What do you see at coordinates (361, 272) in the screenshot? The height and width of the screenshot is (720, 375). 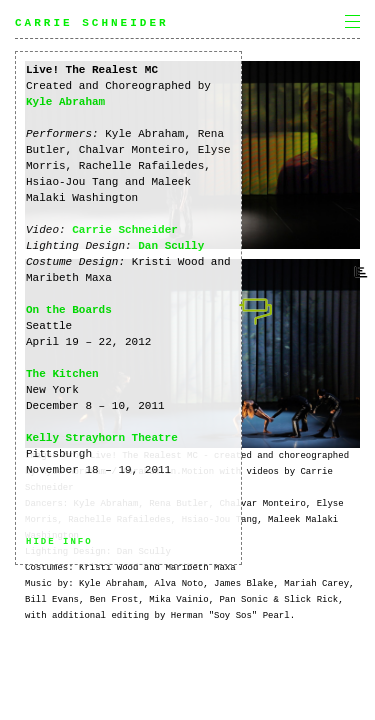 I see `view analytics or statistics` at bounding box center [361, 272].